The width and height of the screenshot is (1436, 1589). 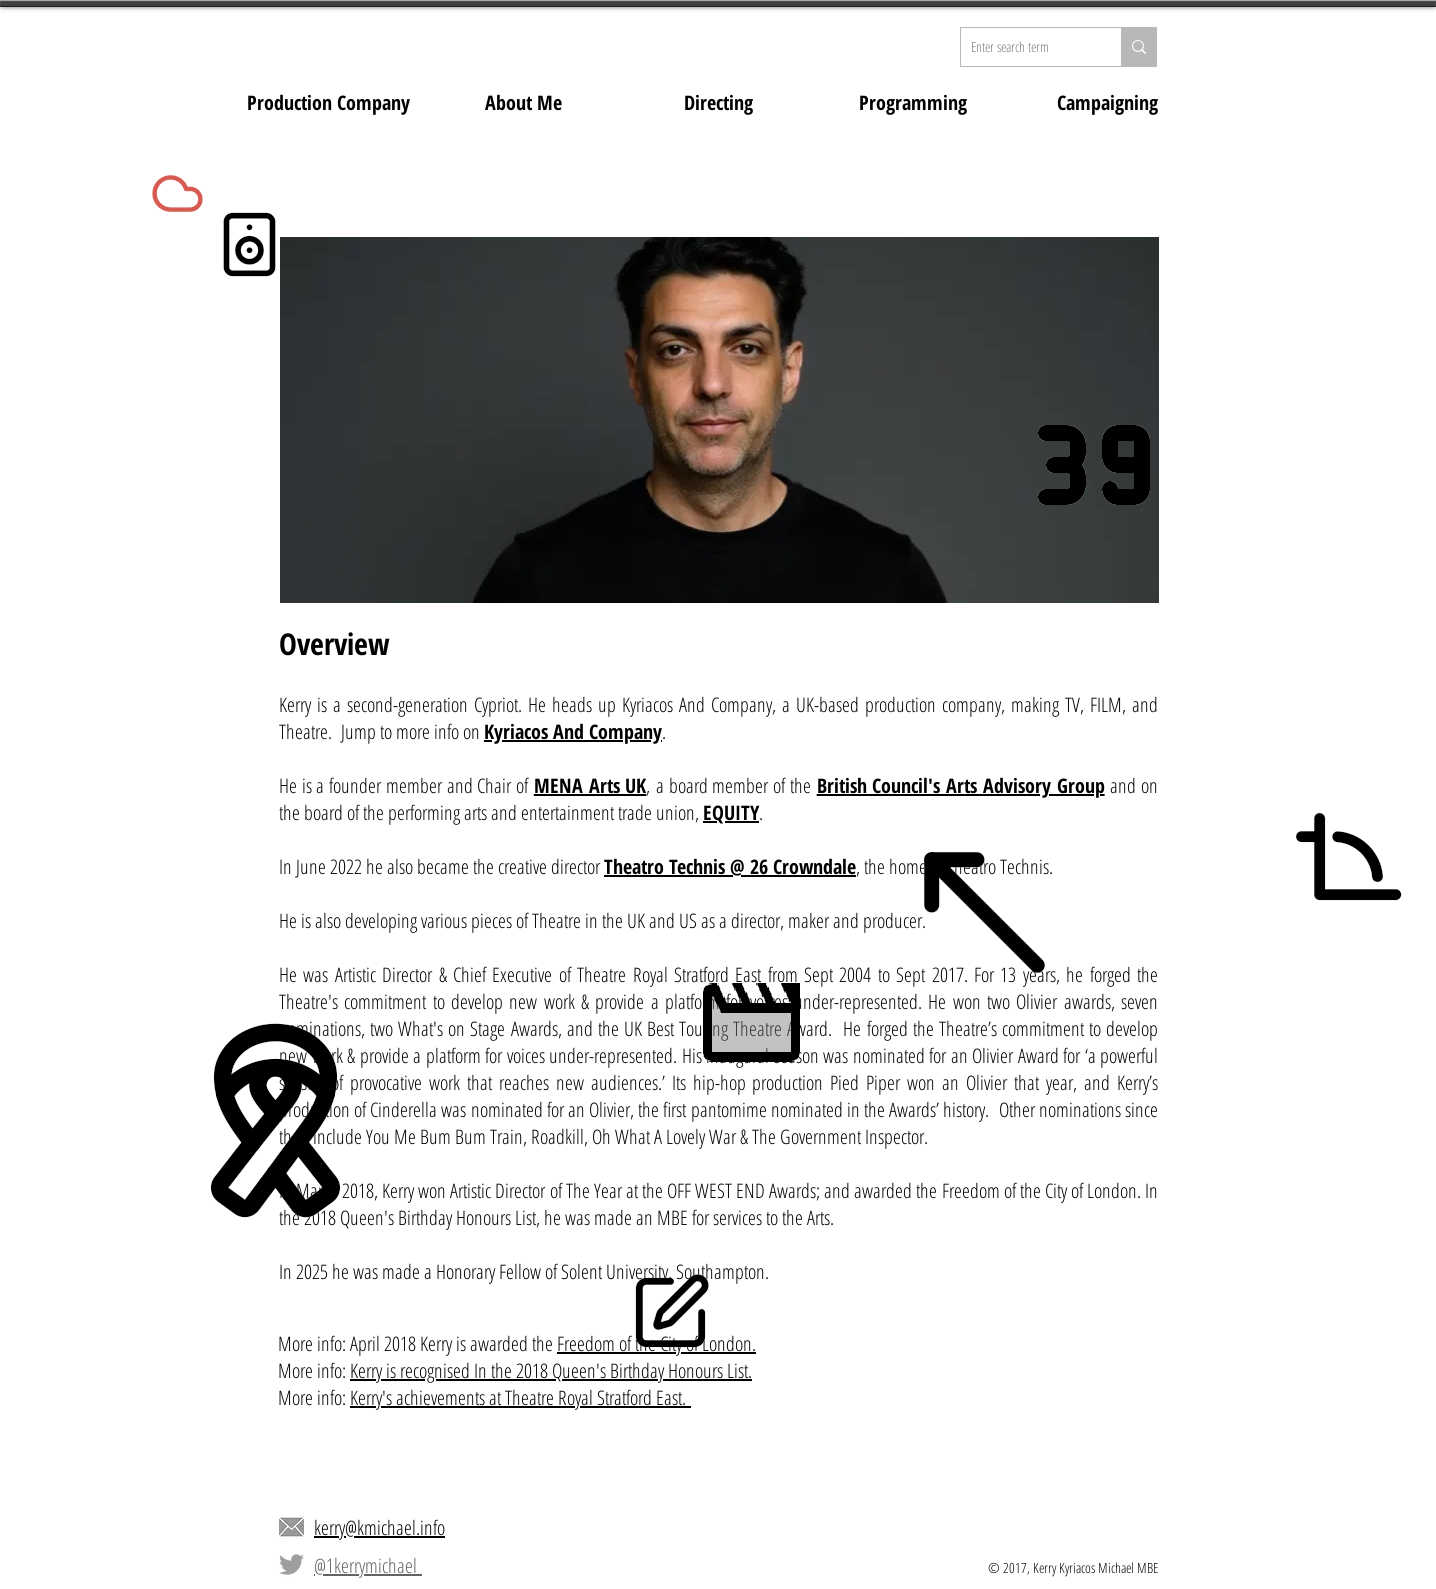 What do you see at coordinates (275, 1120) in the screenshot?
I see `awareness ribbon symbol for a cause or campaign` at bounding box center [275, 1120].